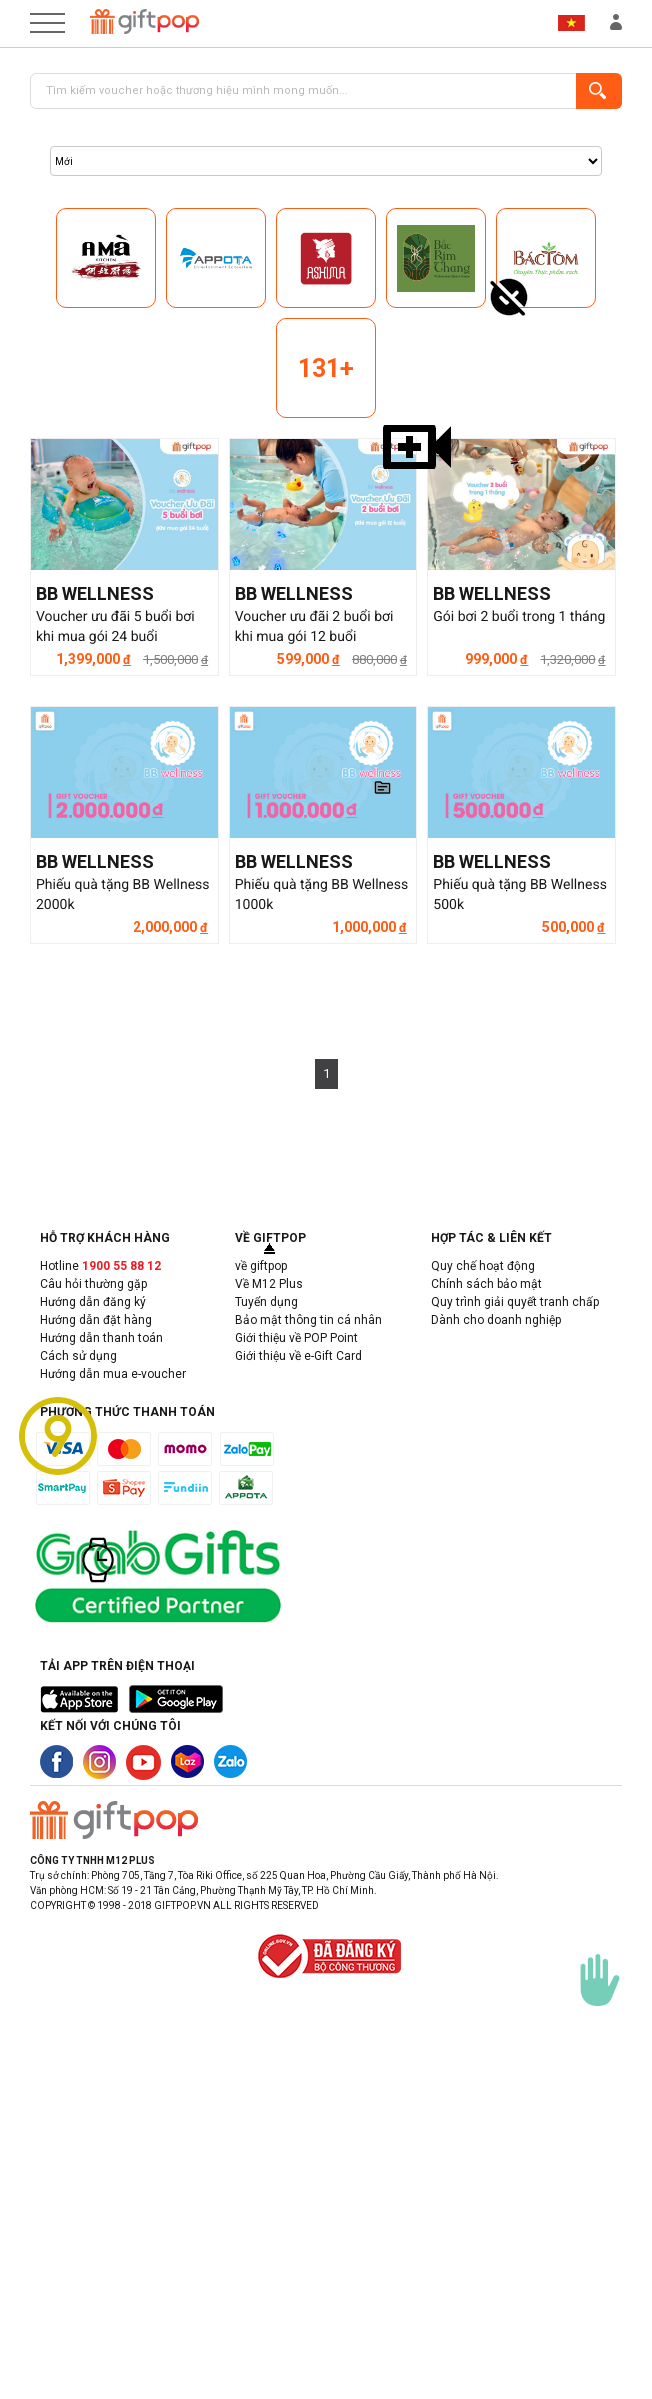  What do you see at coordinates (600, 1980) in the screenshot?
I see `stop or halt an action` at bounding box center [600, 1980].